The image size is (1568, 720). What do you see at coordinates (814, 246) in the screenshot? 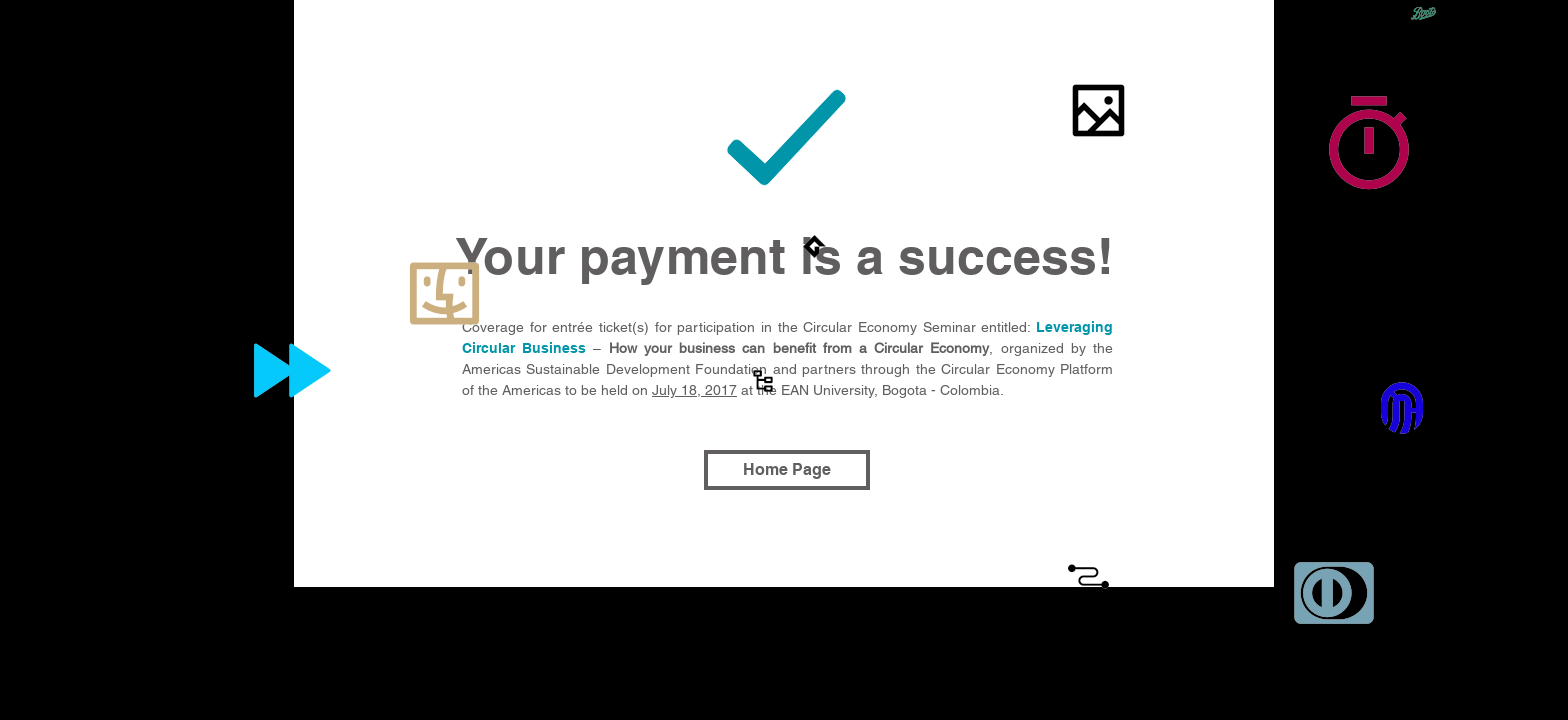
I see `open GameMaker game development software` at bounding box center [814, 246].